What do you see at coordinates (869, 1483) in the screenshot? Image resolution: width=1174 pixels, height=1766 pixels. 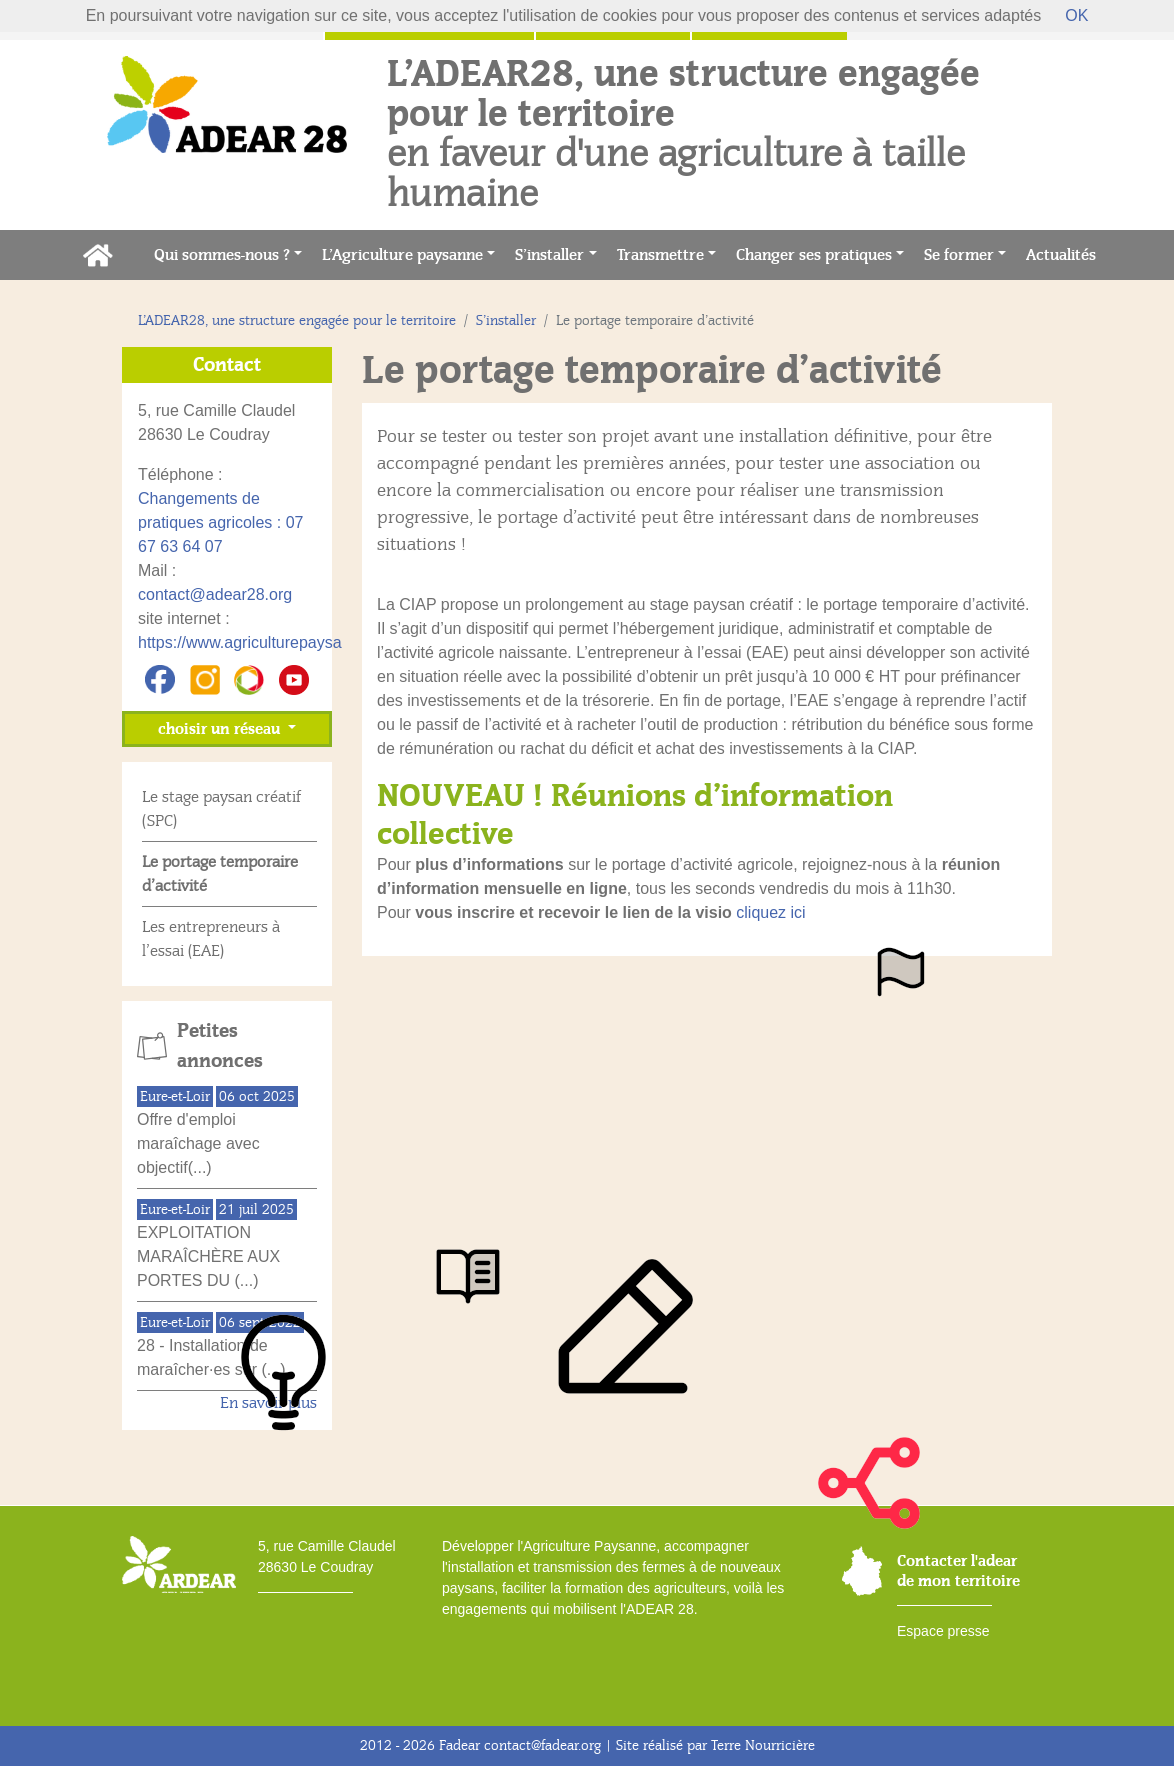 I see `view your stackshare profile` at bounding box center [869, 1483].